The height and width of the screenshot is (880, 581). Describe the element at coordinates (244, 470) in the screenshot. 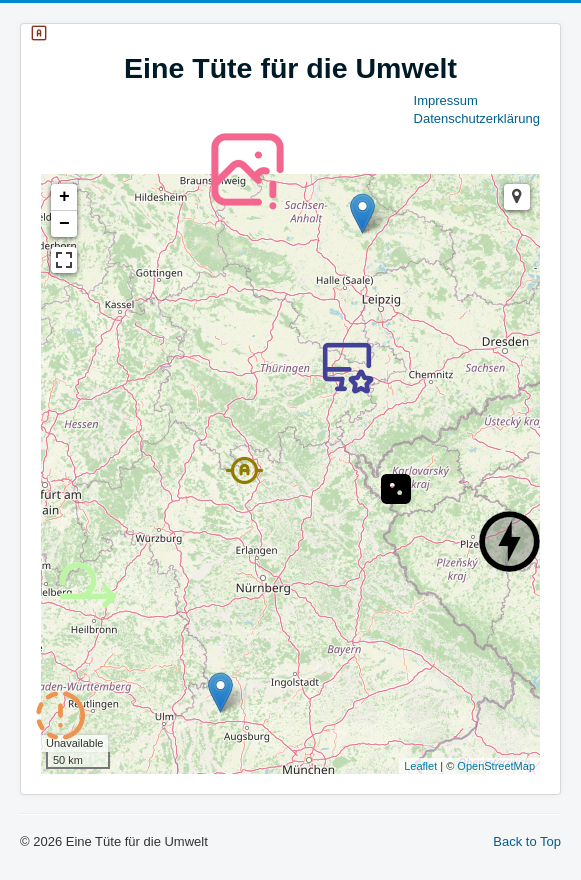

I see `ammeter symbol for circuit diagrams` at that location.